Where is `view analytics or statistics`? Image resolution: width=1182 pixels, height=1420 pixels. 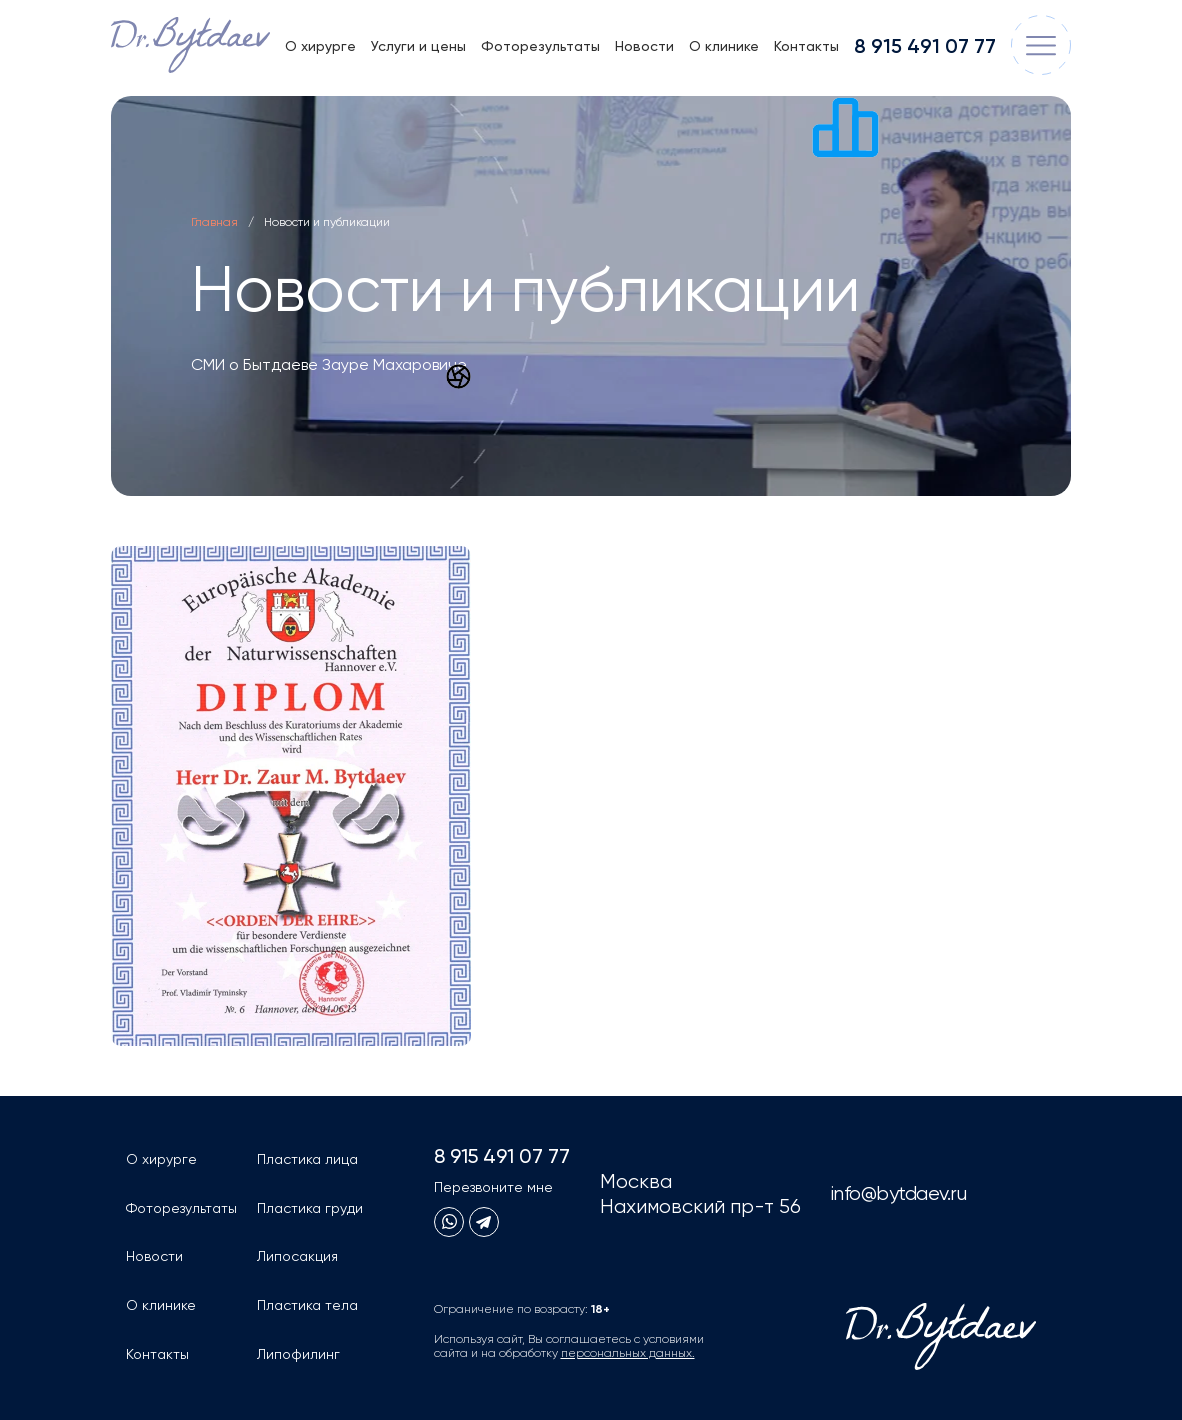 view analytics or statistics is located at coordinates (845, 127).